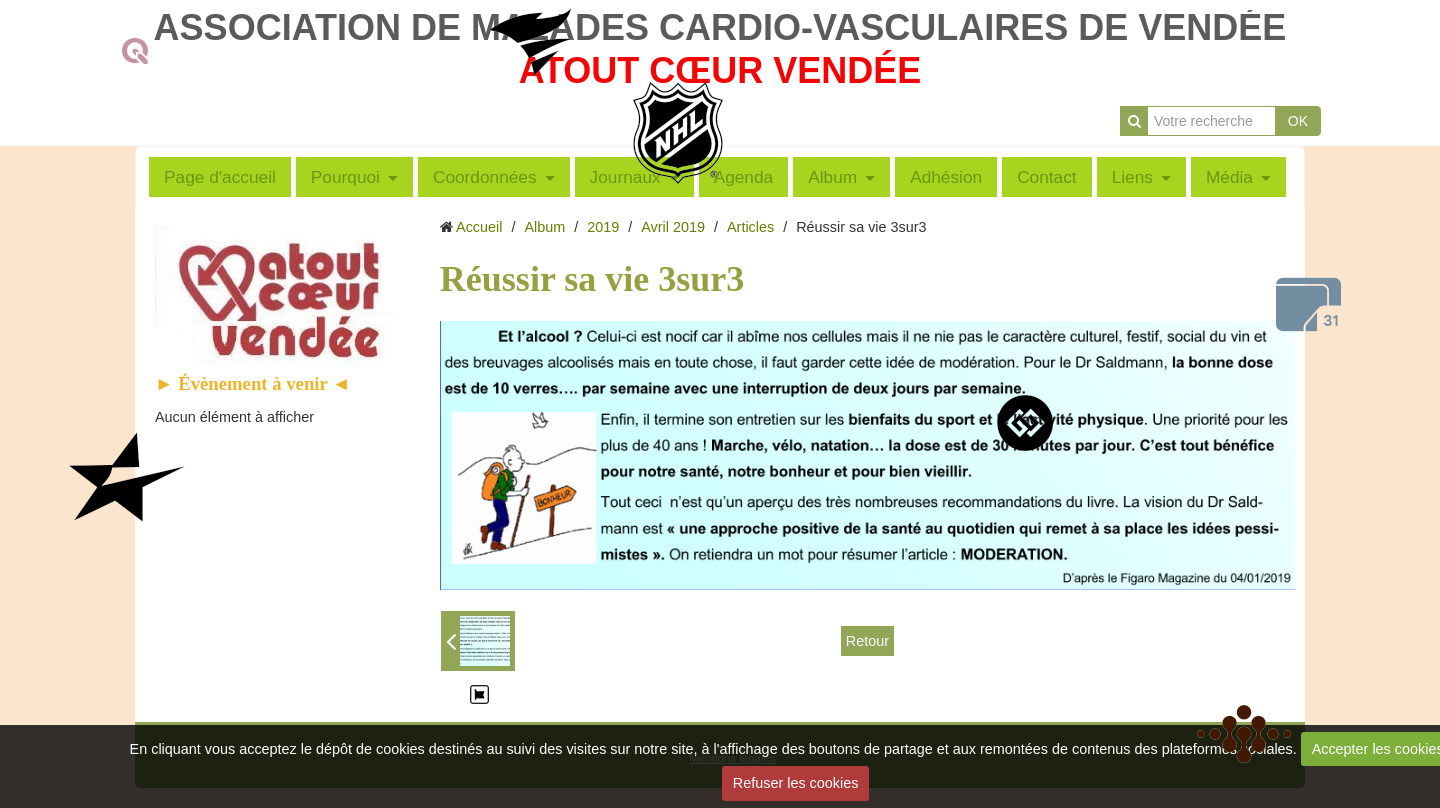 This screenshot has height=808, width=1440. I want to click on Pingdom website monitoring service logo, so click(531, 42).